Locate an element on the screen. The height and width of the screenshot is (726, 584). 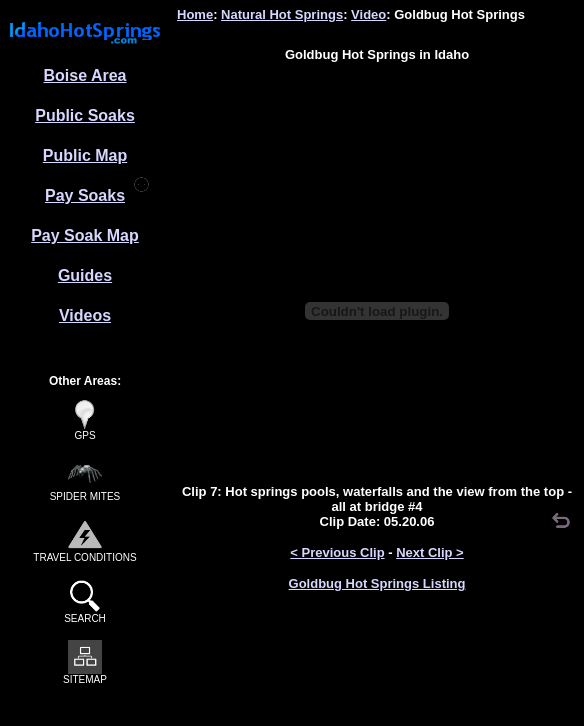
remove an item from a list is located at coordinates (141, 184).